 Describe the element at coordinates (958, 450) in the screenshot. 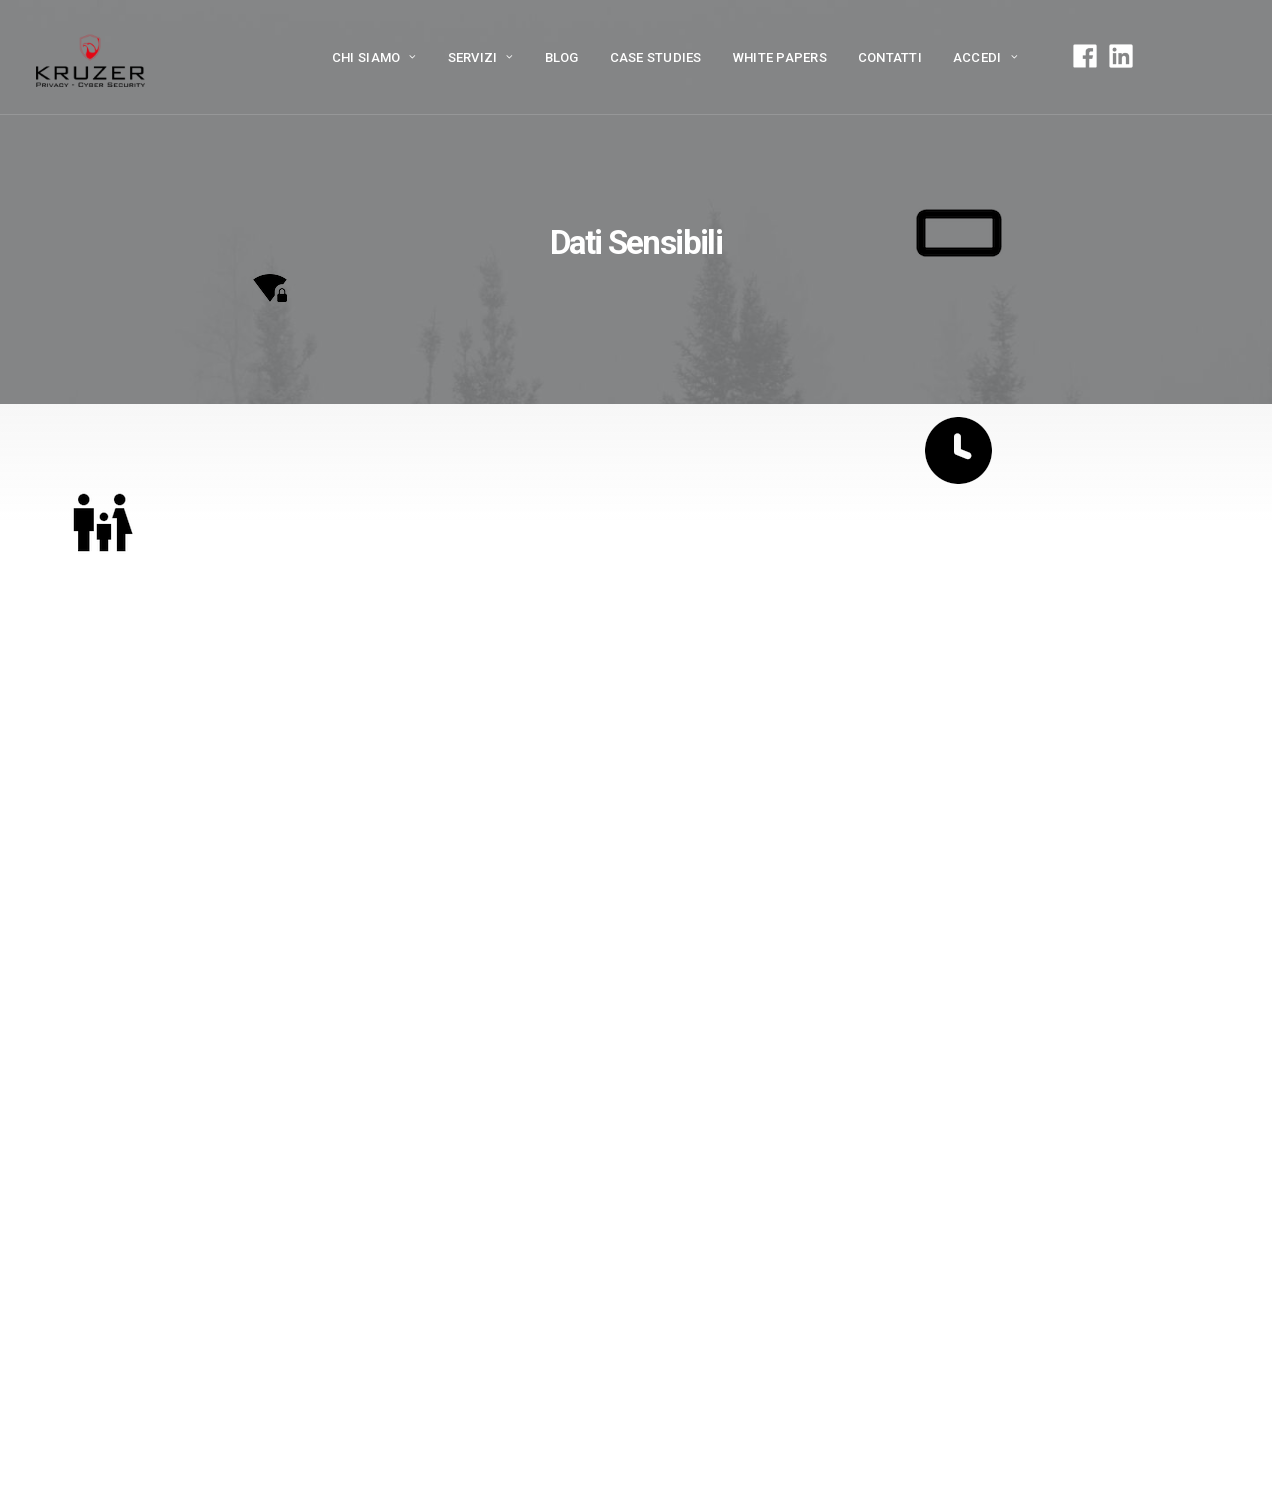

I see `view time or clock settings` at that location.